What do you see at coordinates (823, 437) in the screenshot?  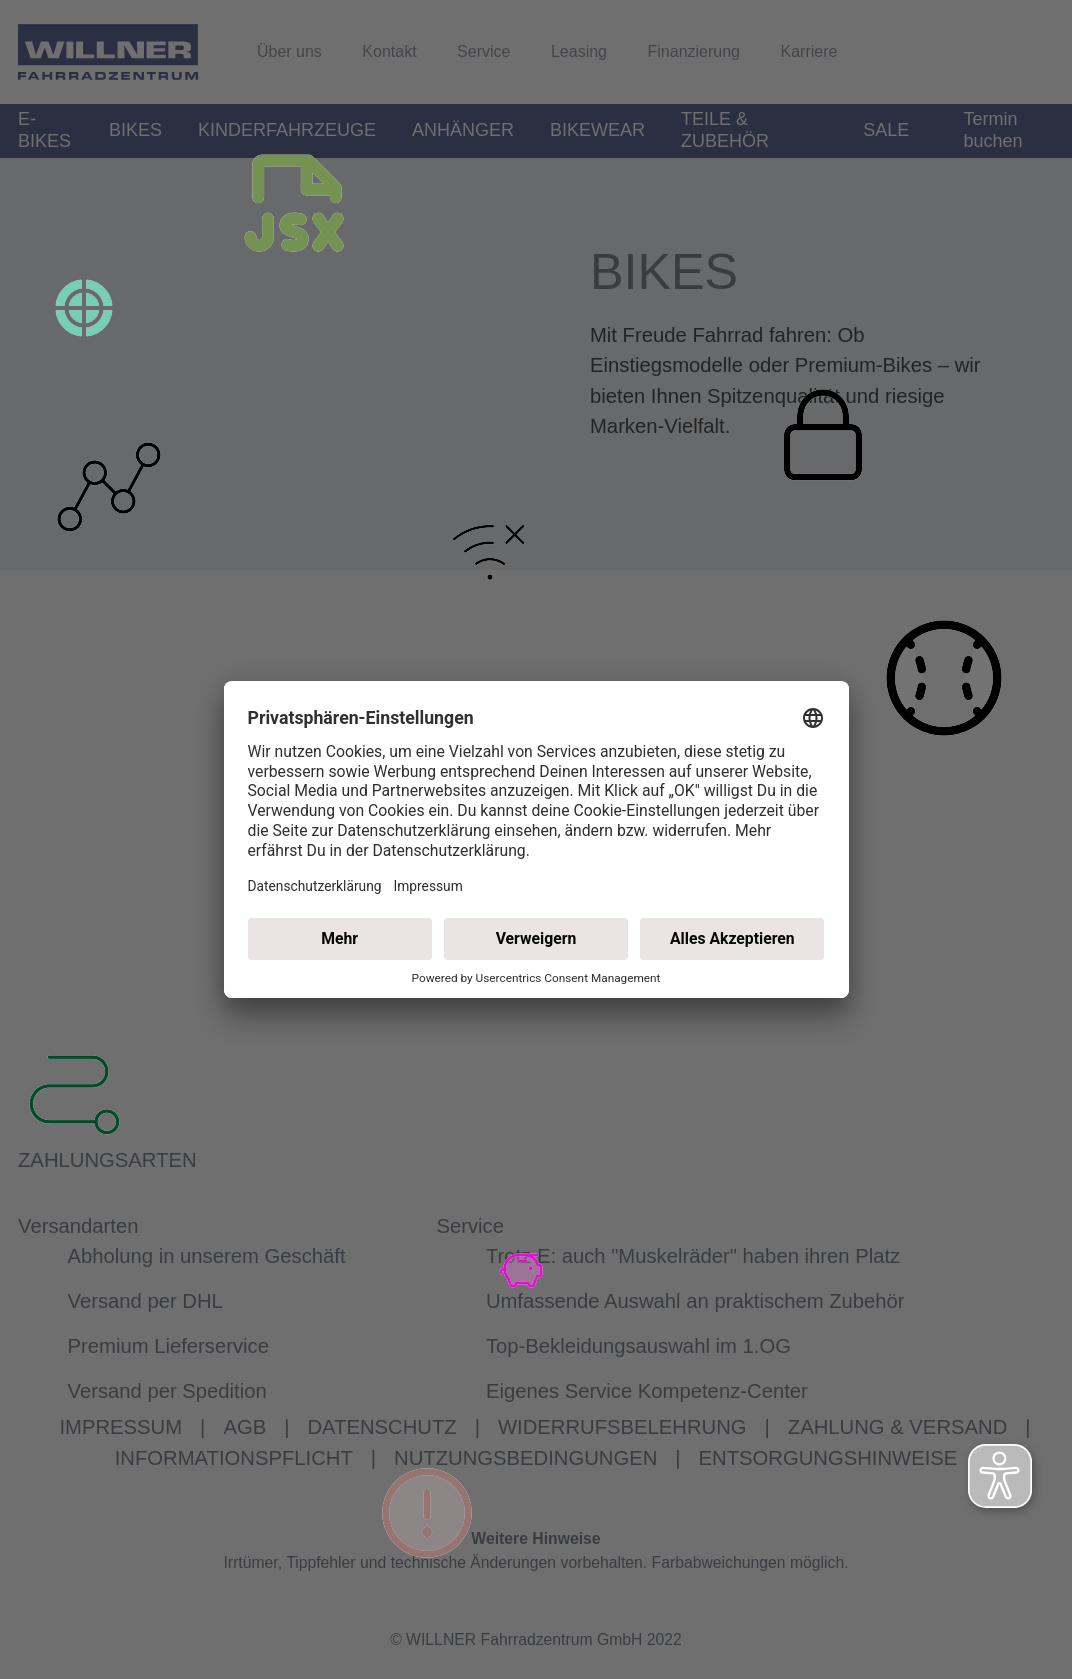 I see `indicates a locked or secure item` at bounding box center [823, 437].